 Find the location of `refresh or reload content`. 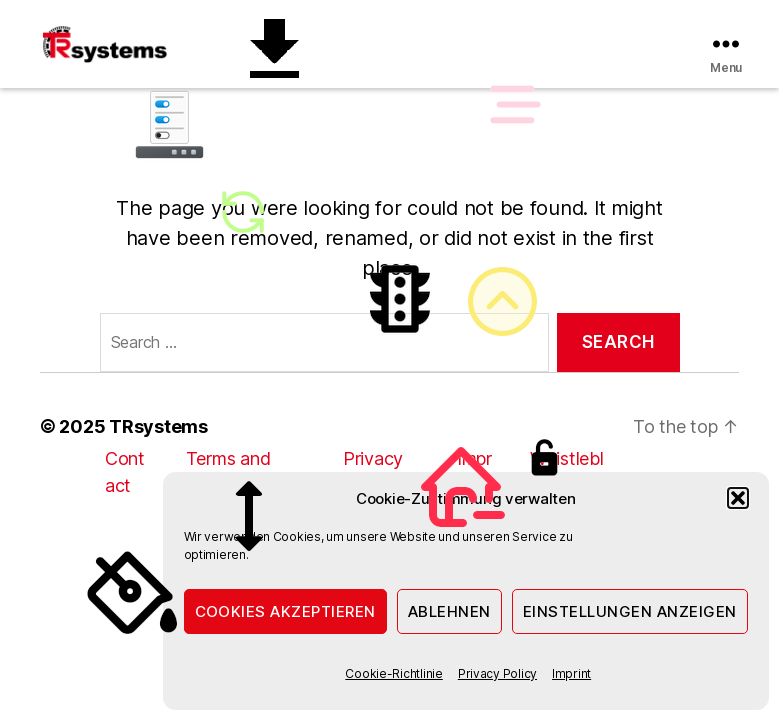

refresh or reload content is located at coordinates (243, 212).